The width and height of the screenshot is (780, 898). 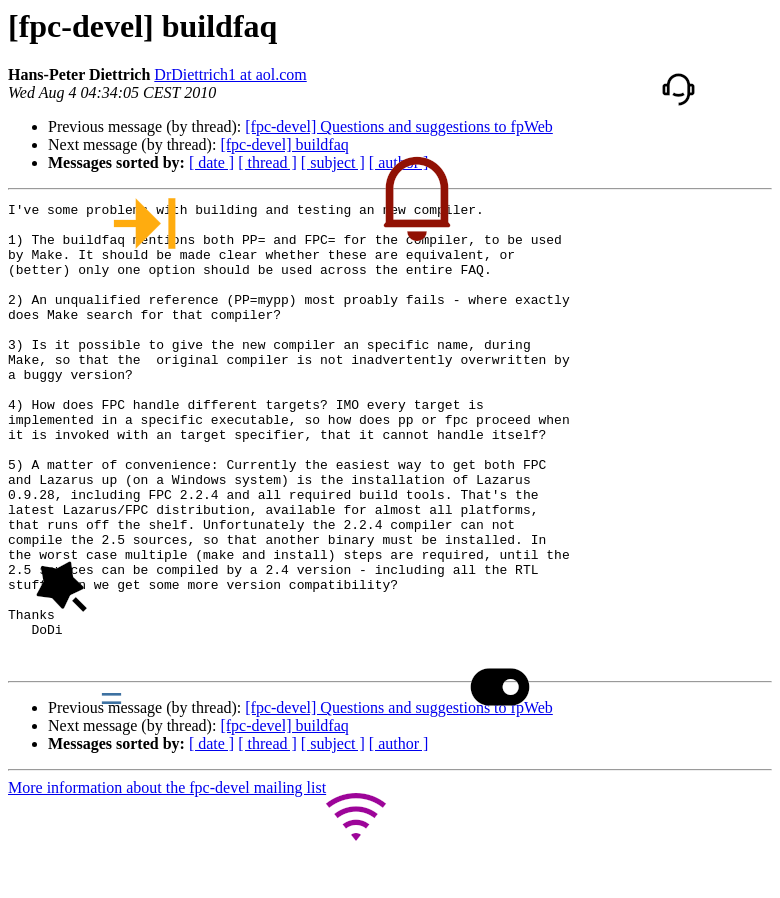 What do you see at coordinates (356, 817) in the screenshot?
I see `indicates wireless network connection status` at bounding box center [356, 817].